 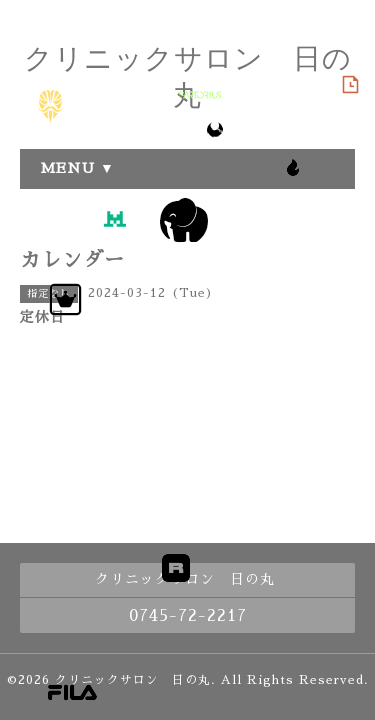 What do you see at coordinates (50, 106) in the screenshot?
I see `open magisk root management app` at bounding box center [50, 106].